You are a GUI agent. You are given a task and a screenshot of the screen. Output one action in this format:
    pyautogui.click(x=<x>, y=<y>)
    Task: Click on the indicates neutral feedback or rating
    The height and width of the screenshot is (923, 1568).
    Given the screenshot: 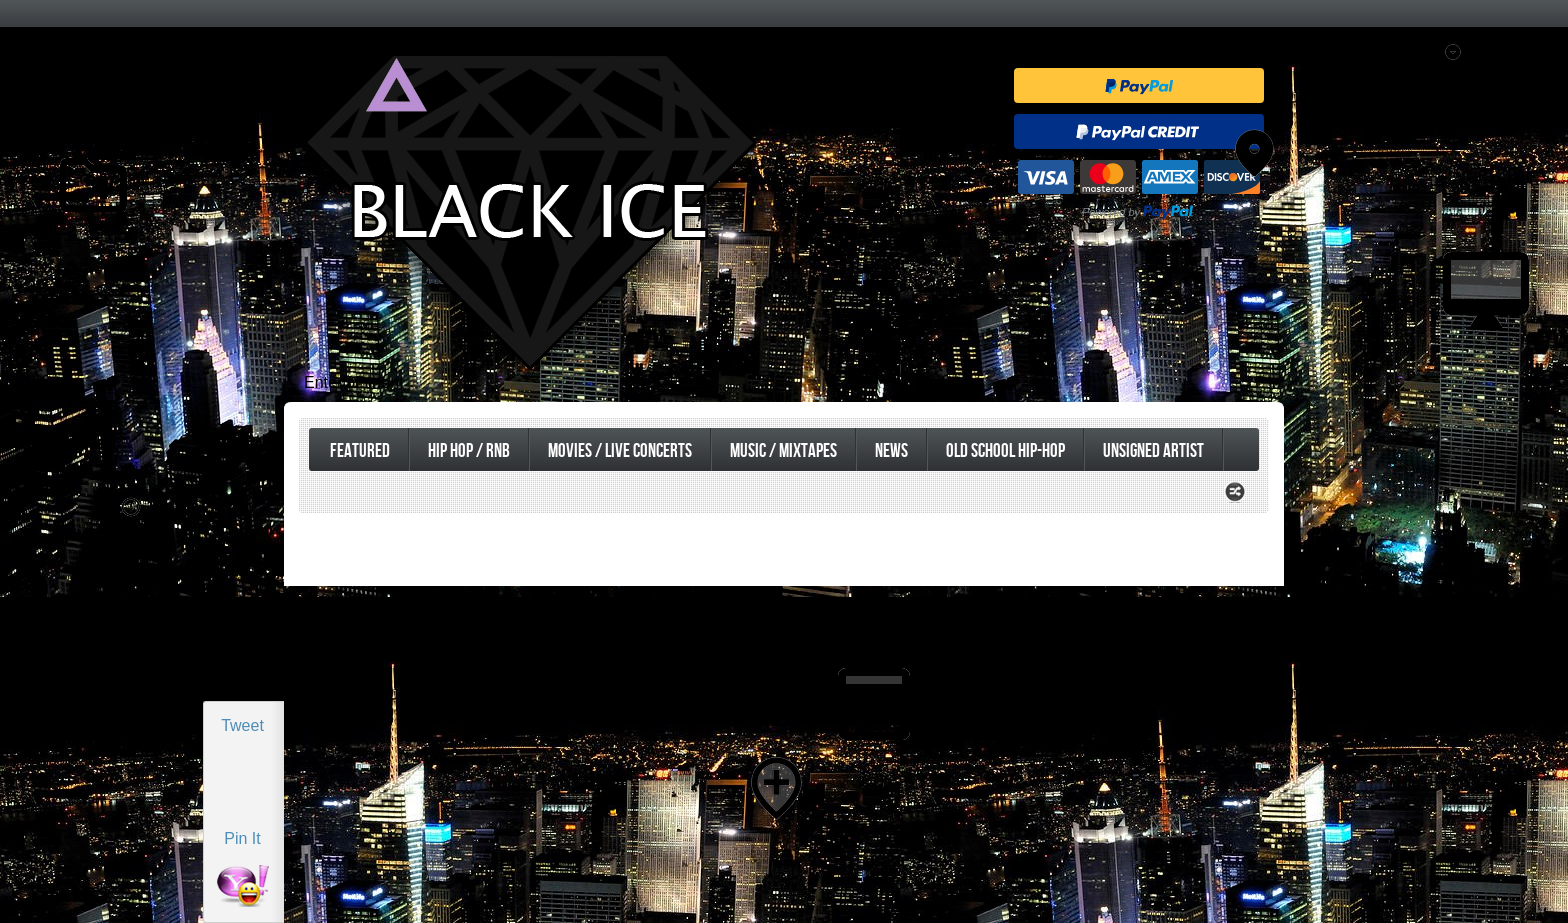 What is the action you would take?
    pyautogui.click(x=1148, y=758)
    